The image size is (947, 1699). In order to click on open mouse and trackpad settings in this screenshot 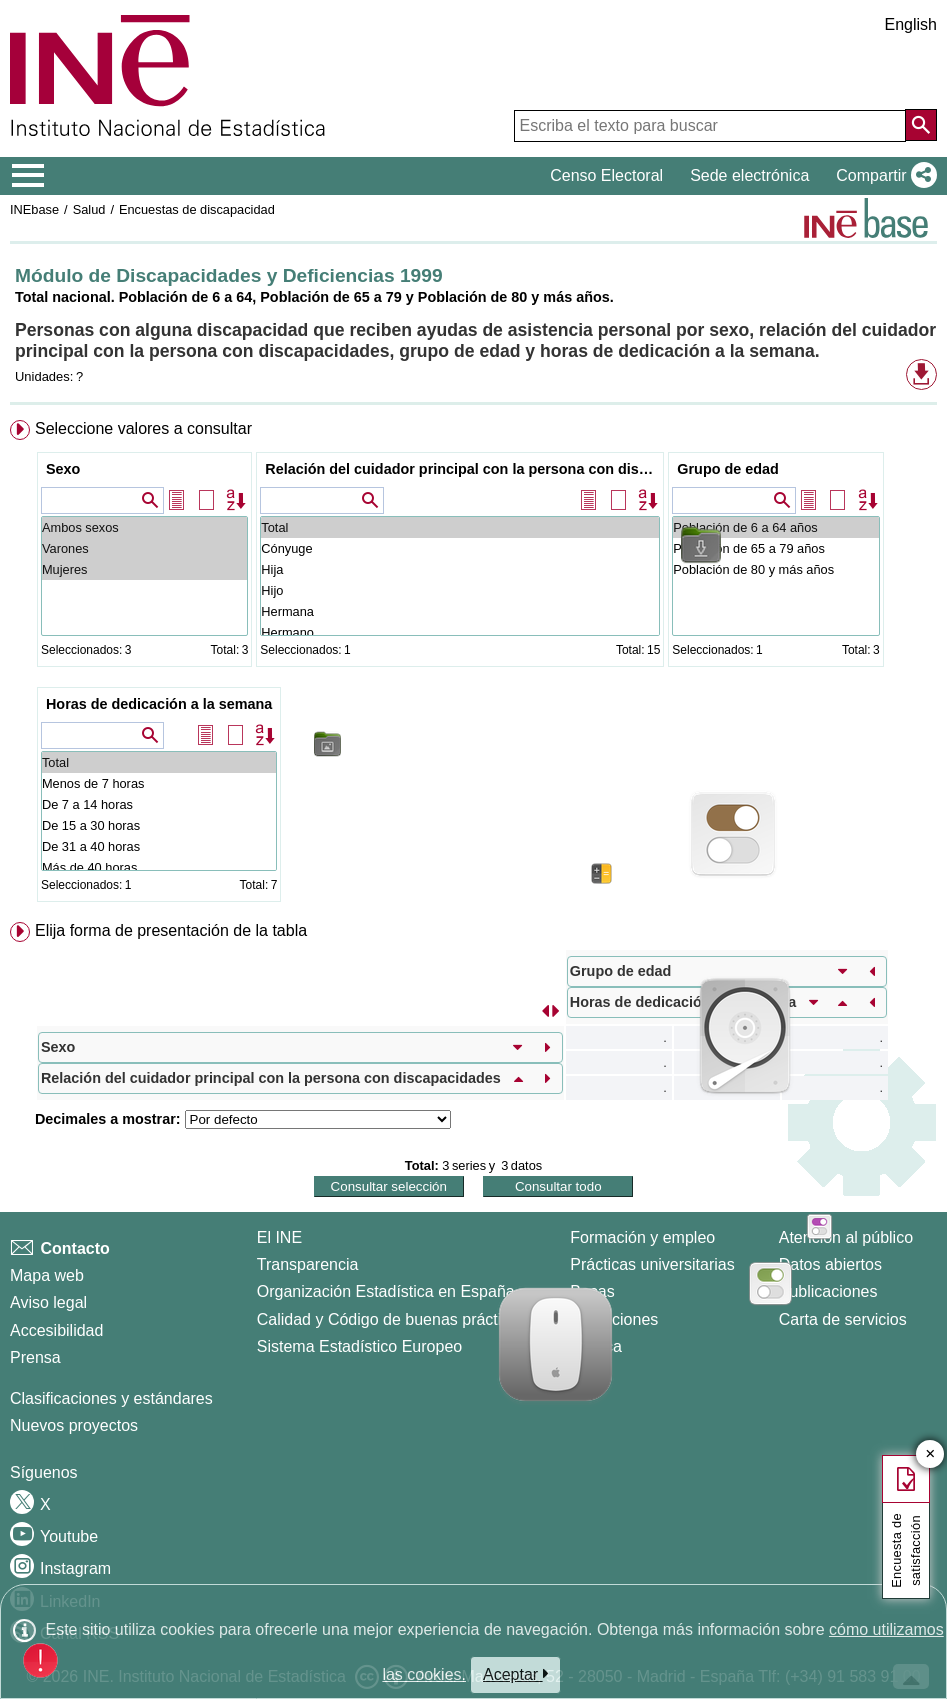, I will do `click(555, 1344)`.